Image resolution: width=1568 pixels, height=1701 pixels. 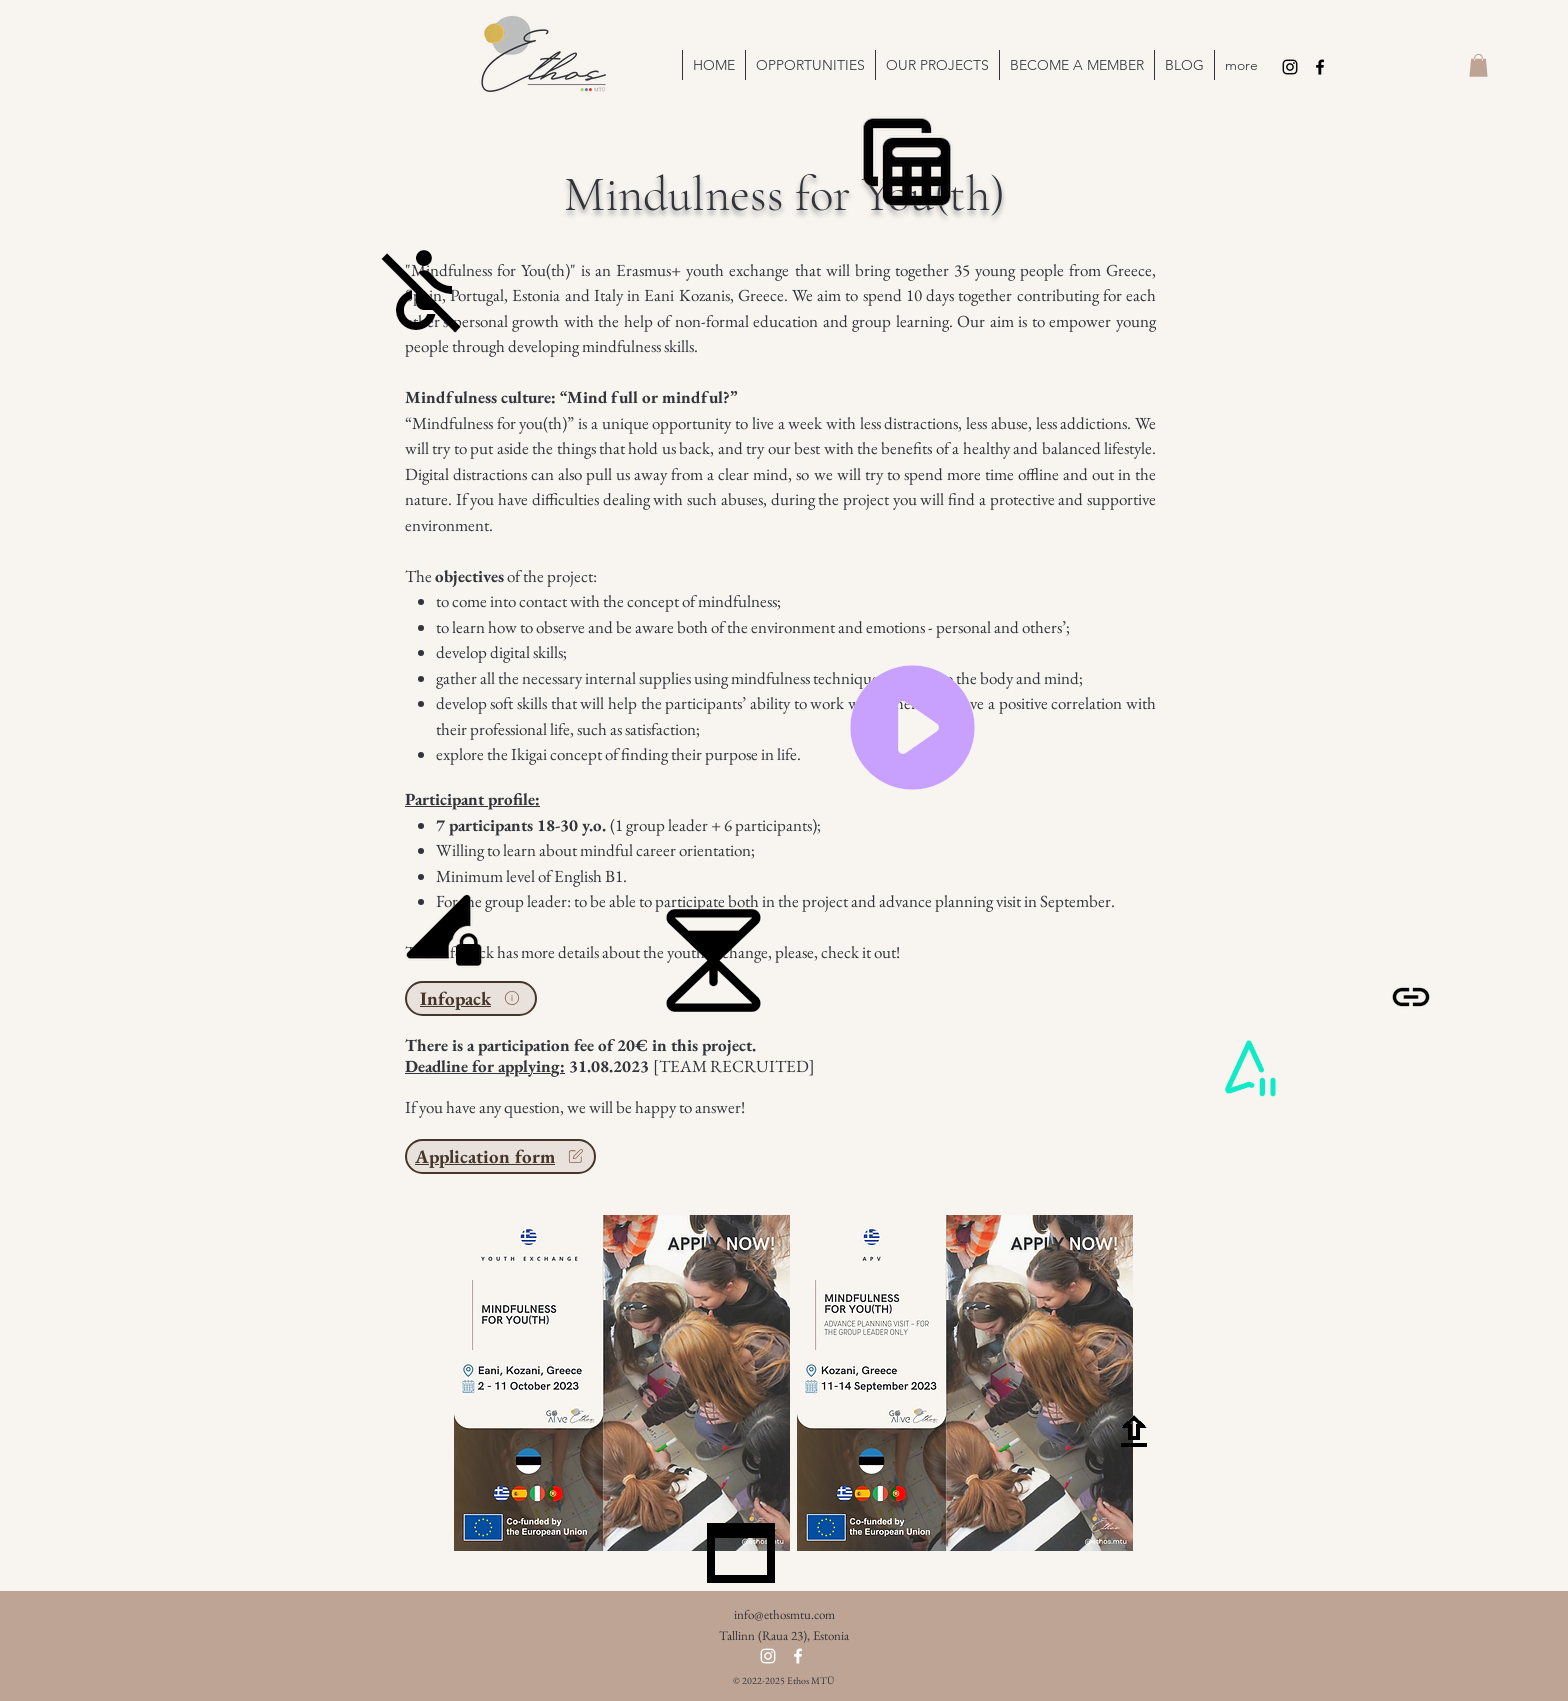 I want to click on open a web page or browser window, so click(x=741, y=1553).